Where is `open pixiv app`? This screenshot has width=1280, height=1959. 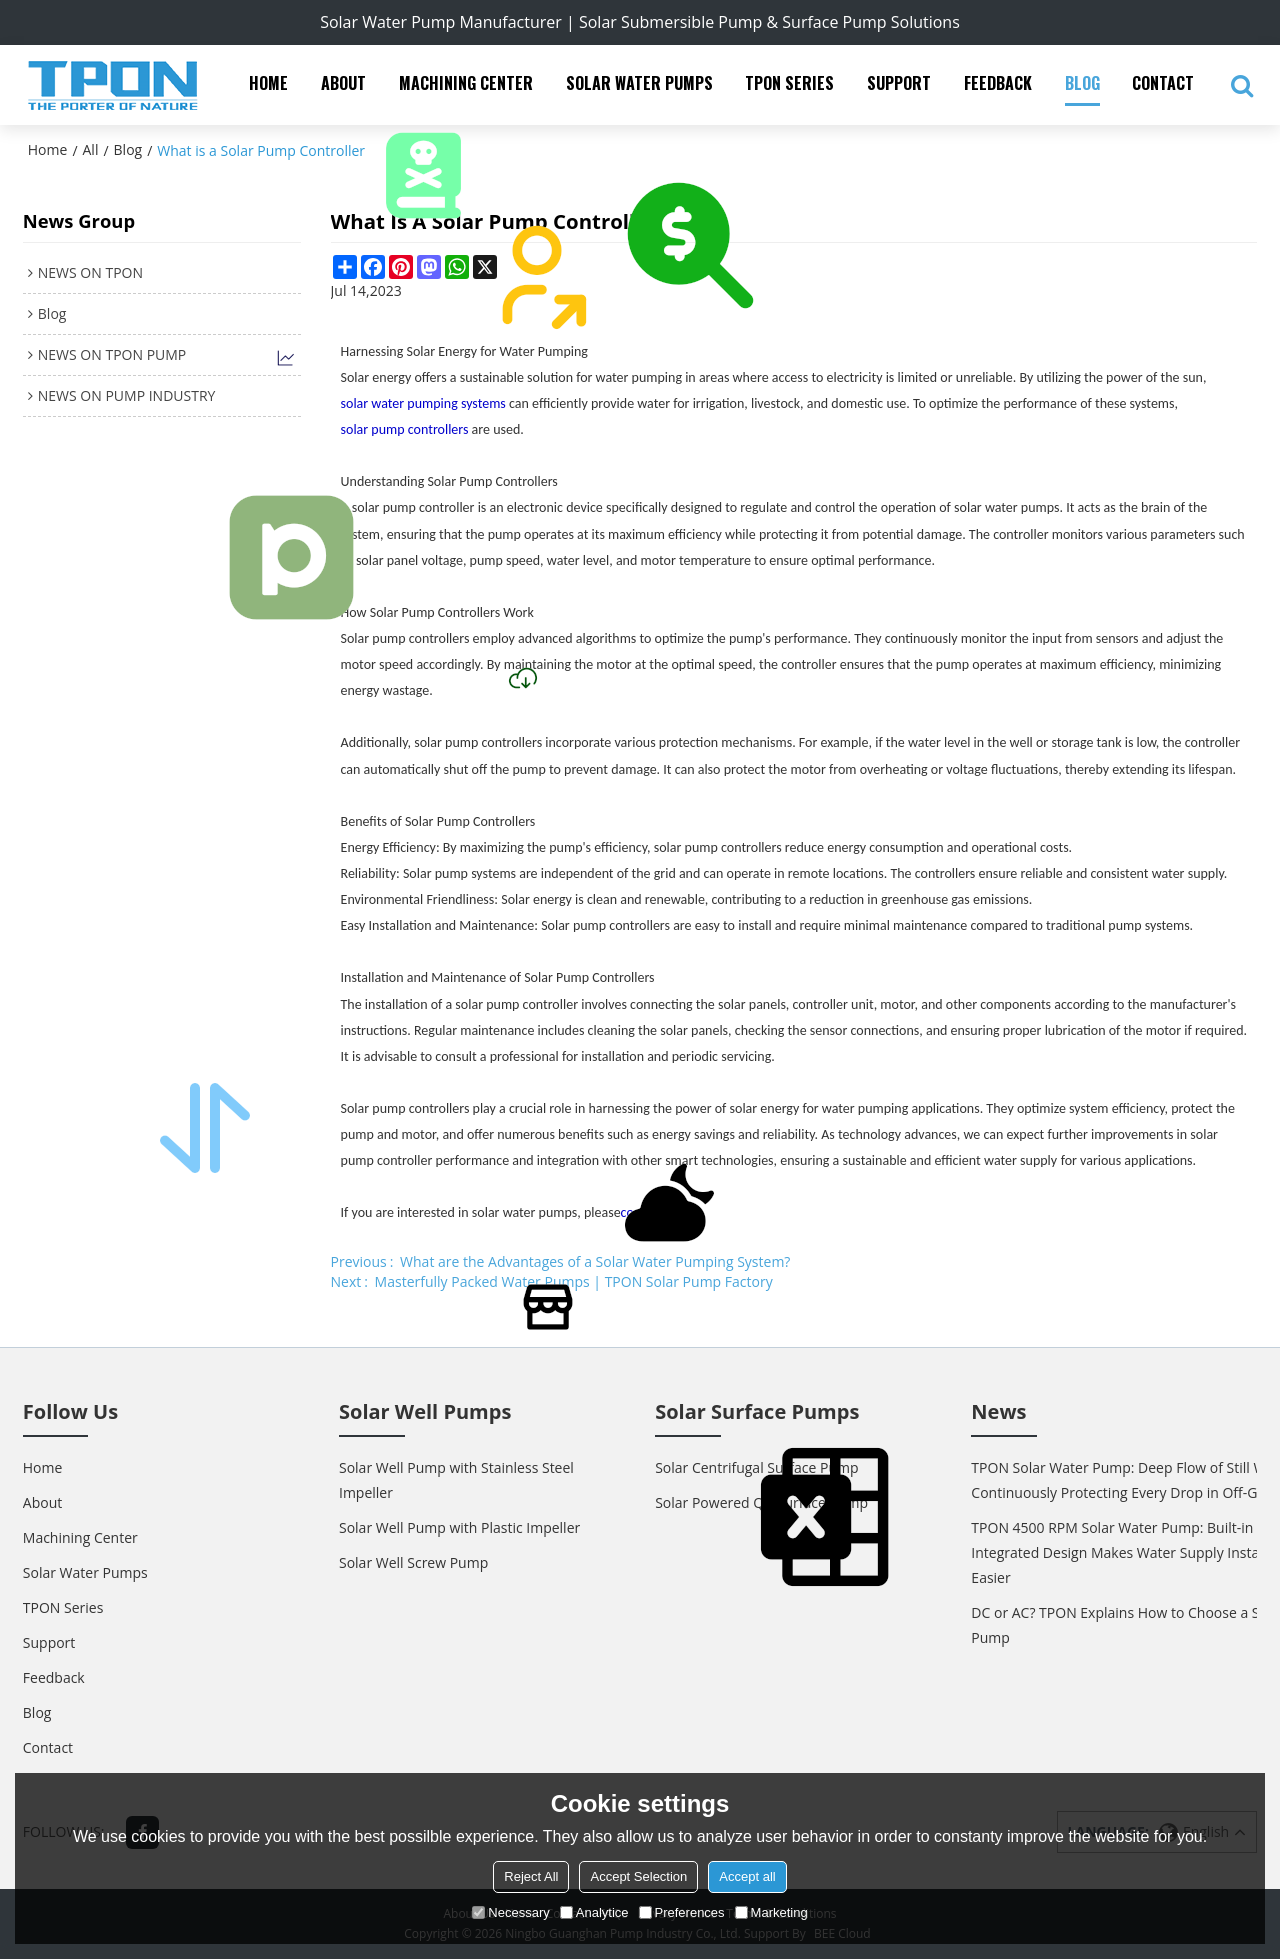
open pixiv app is located at coordinates (291, 557).